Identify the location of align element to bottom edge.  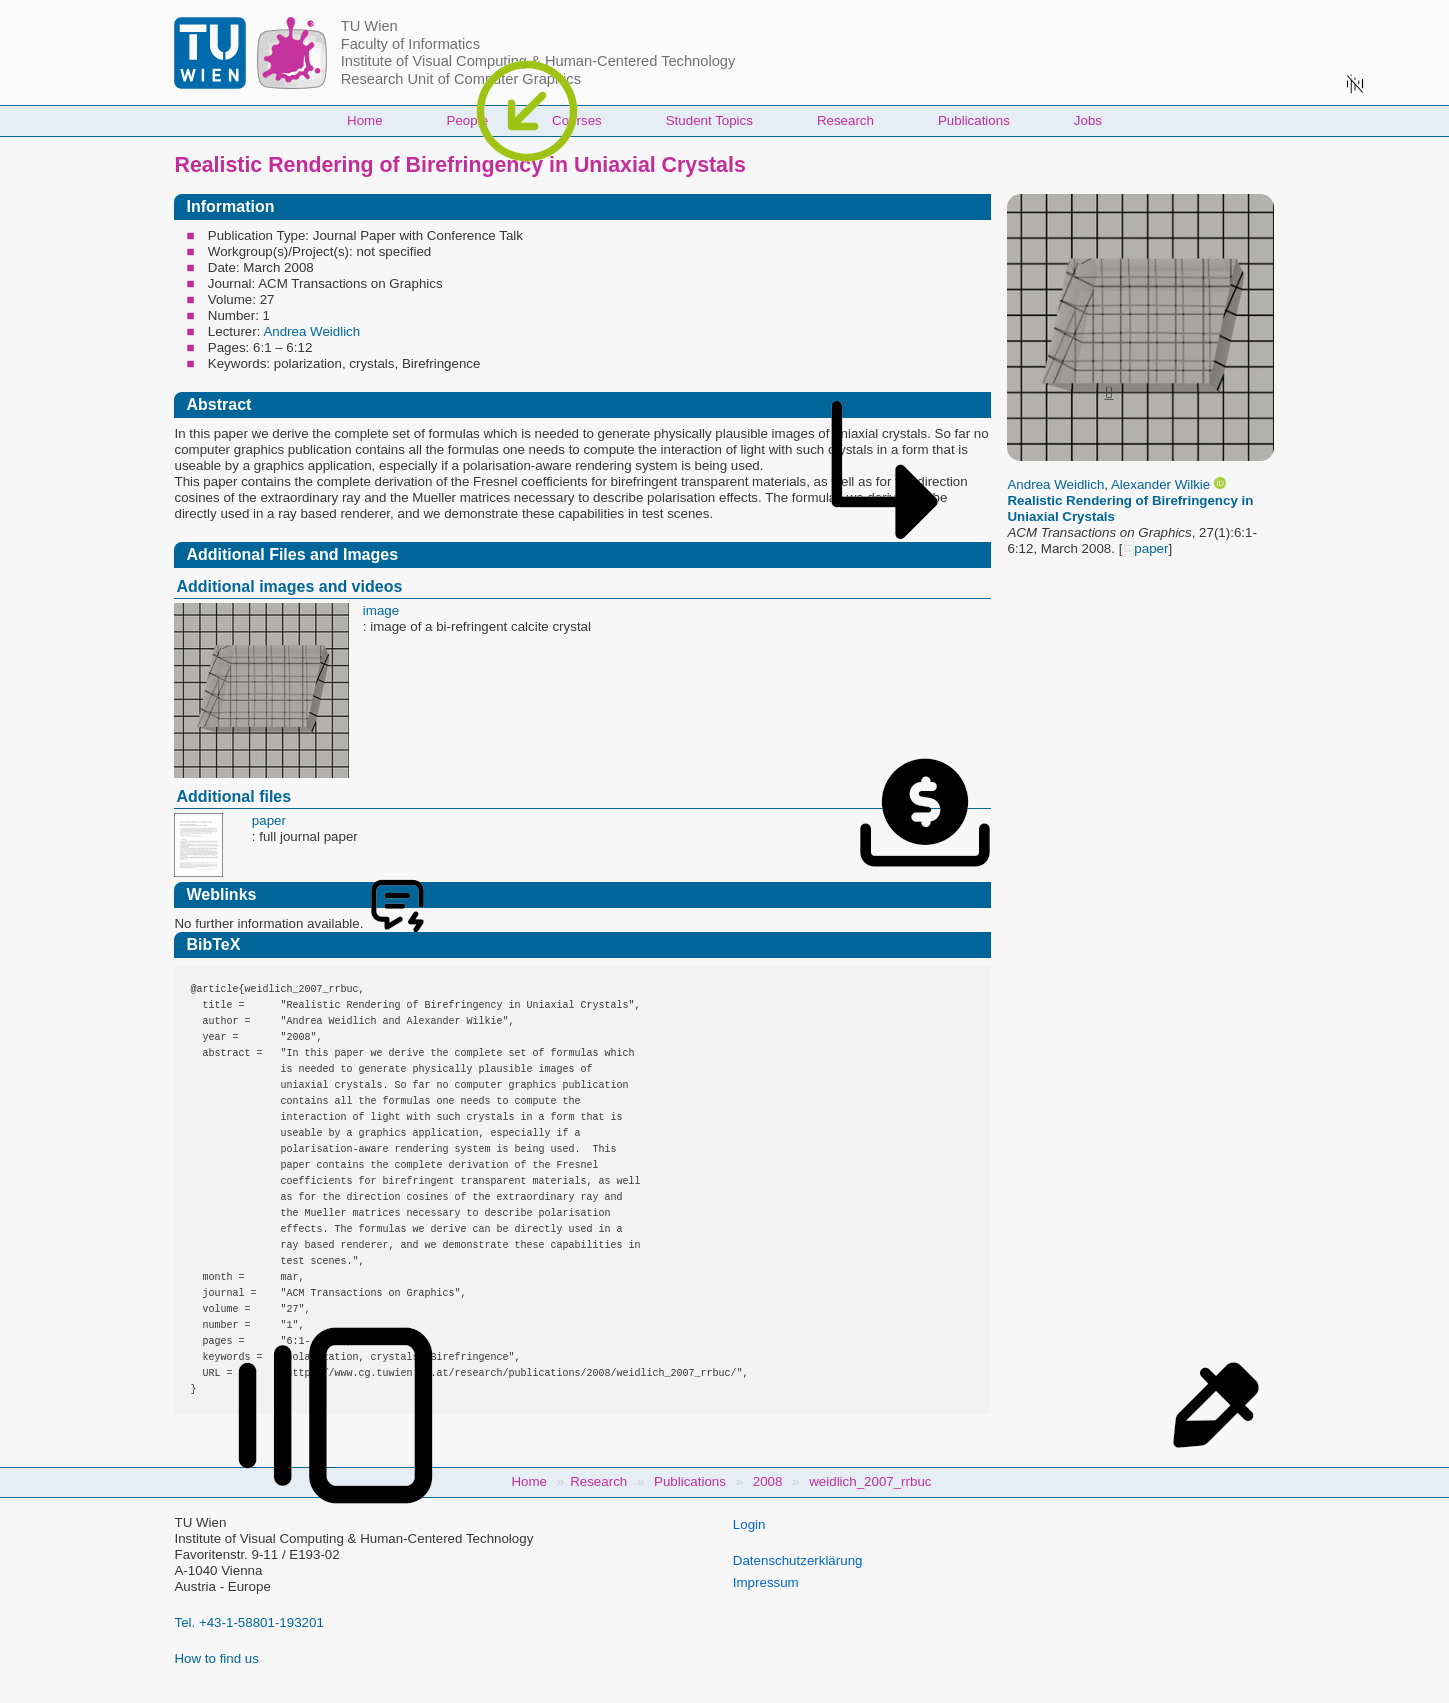
(1109, 393).